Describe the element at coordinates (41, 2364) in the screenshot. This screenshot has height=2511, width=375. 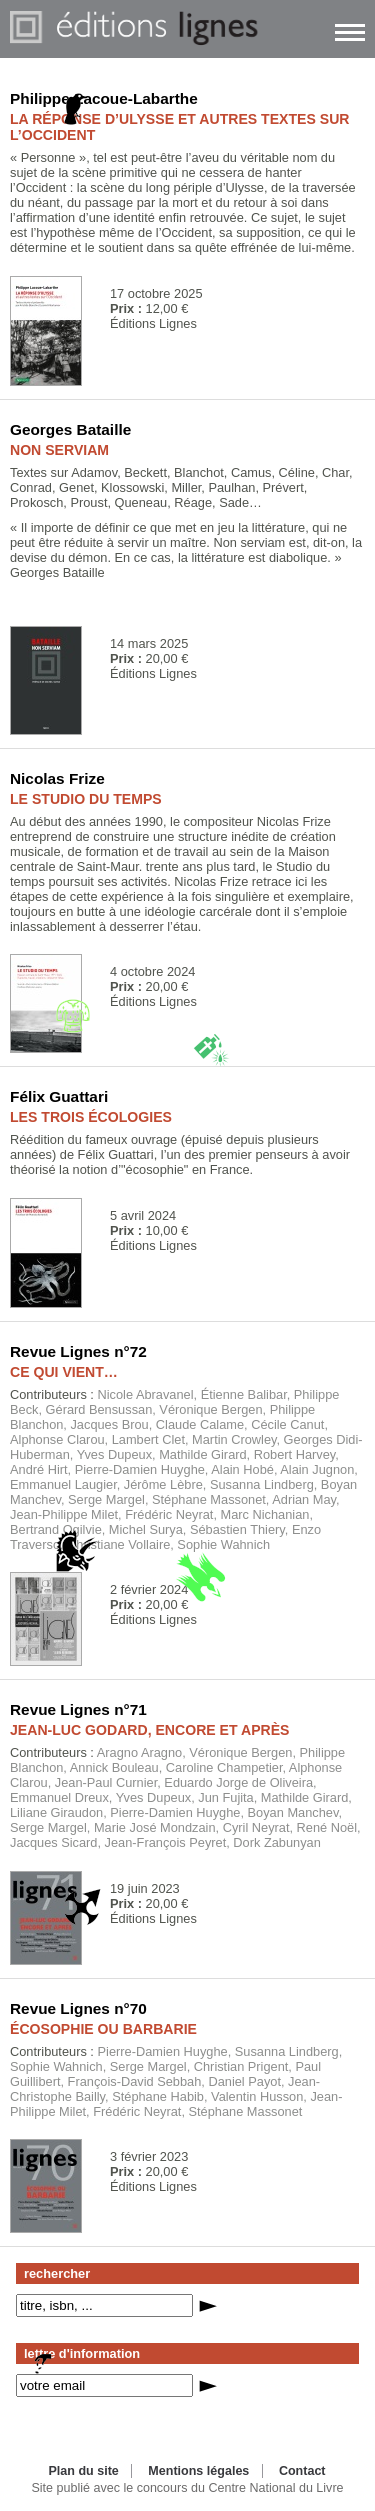
I see `make a payment or purchase` at that location.